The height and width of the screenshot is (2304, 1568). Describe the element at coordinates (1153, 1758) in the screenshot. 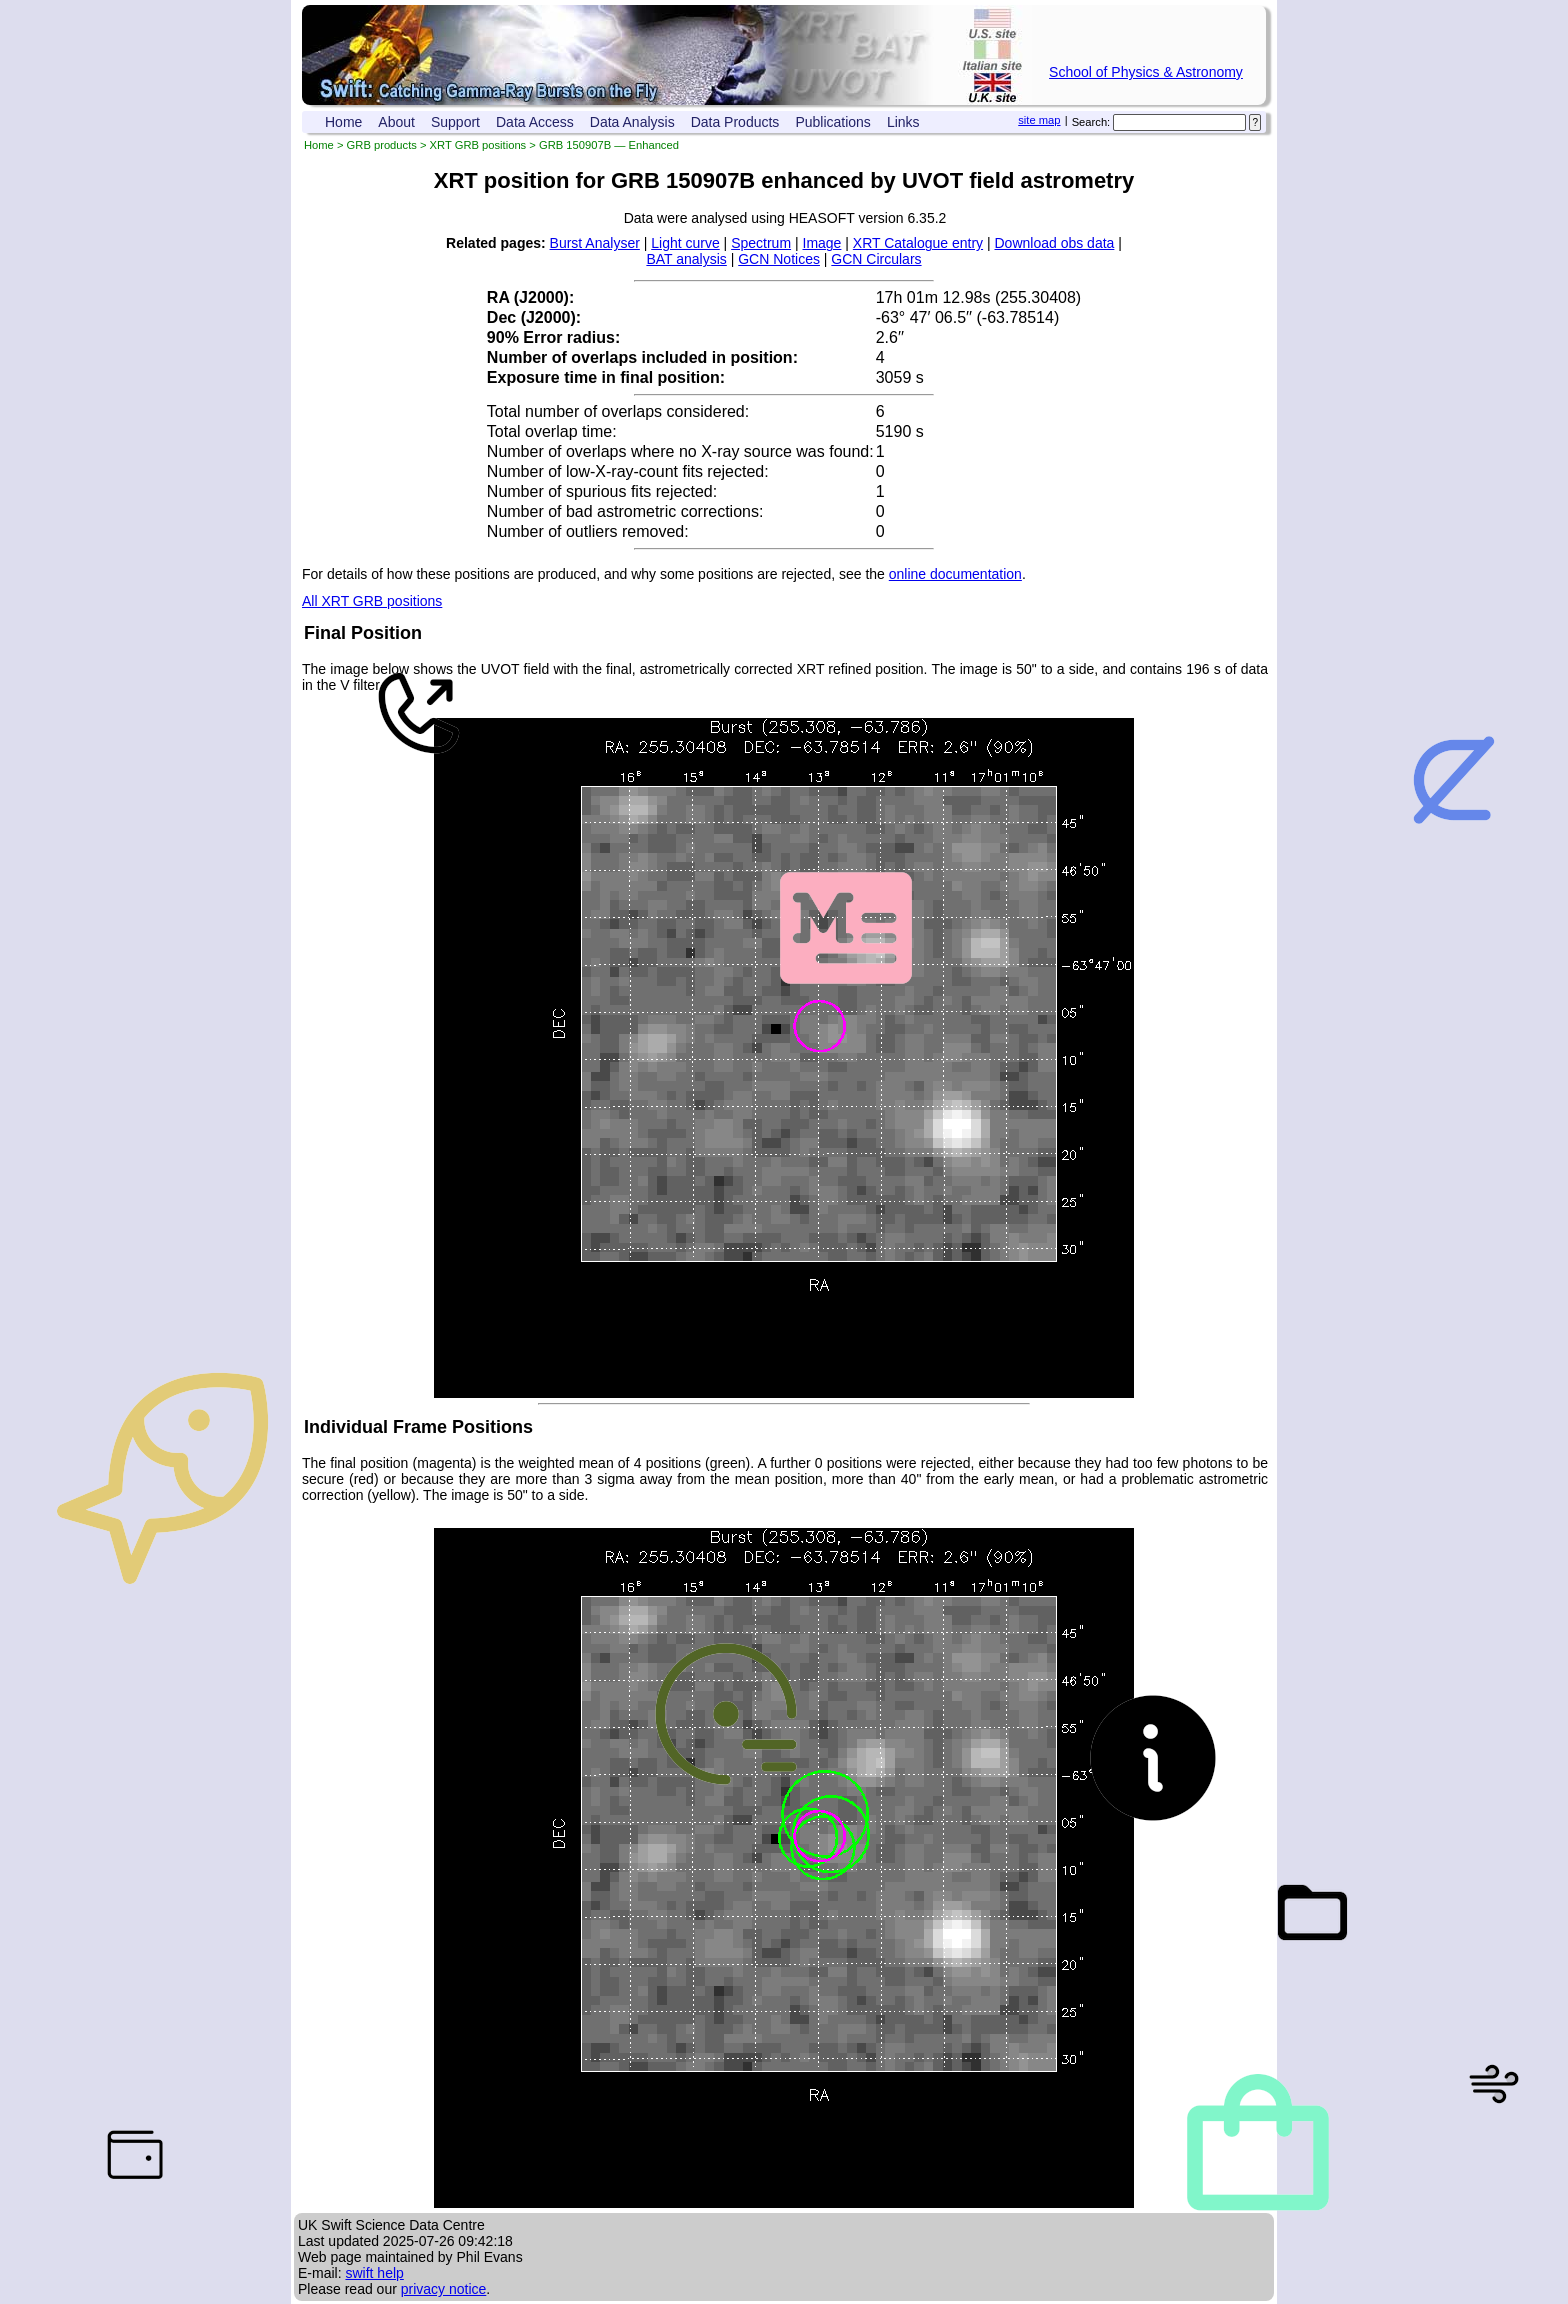

I see `view more information or details` at that location.